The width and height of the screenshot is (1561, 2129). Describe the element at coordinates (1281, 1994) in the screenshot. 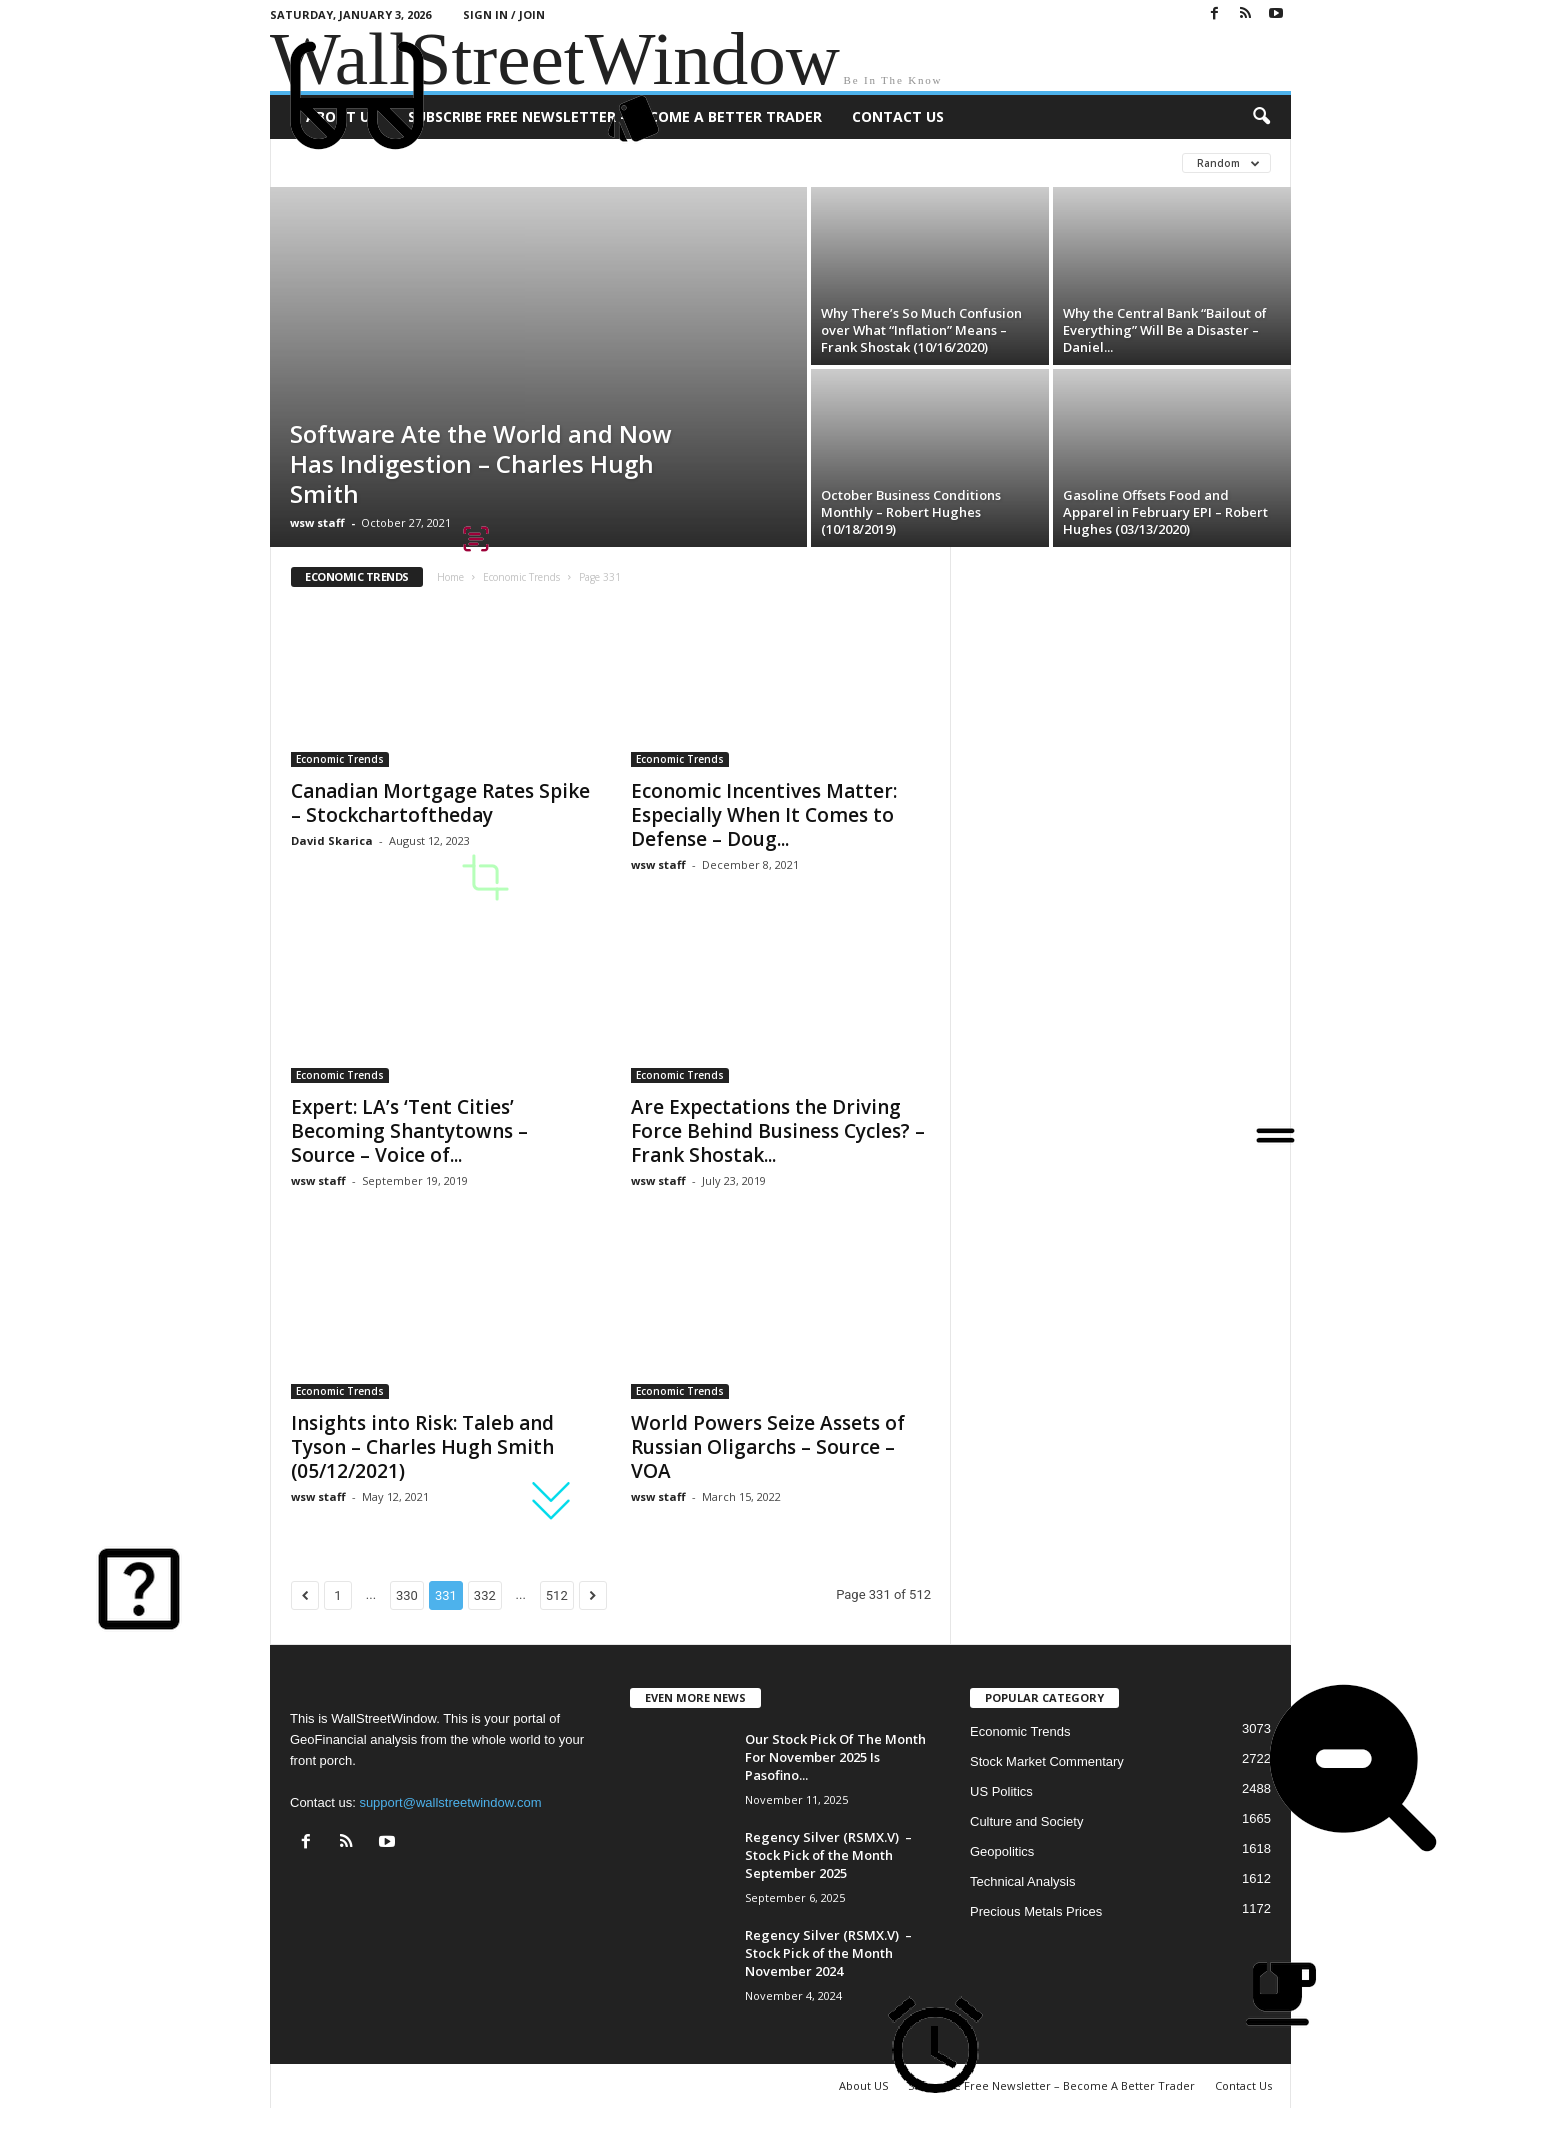

I see `access food and beverage emoji category` at that location.